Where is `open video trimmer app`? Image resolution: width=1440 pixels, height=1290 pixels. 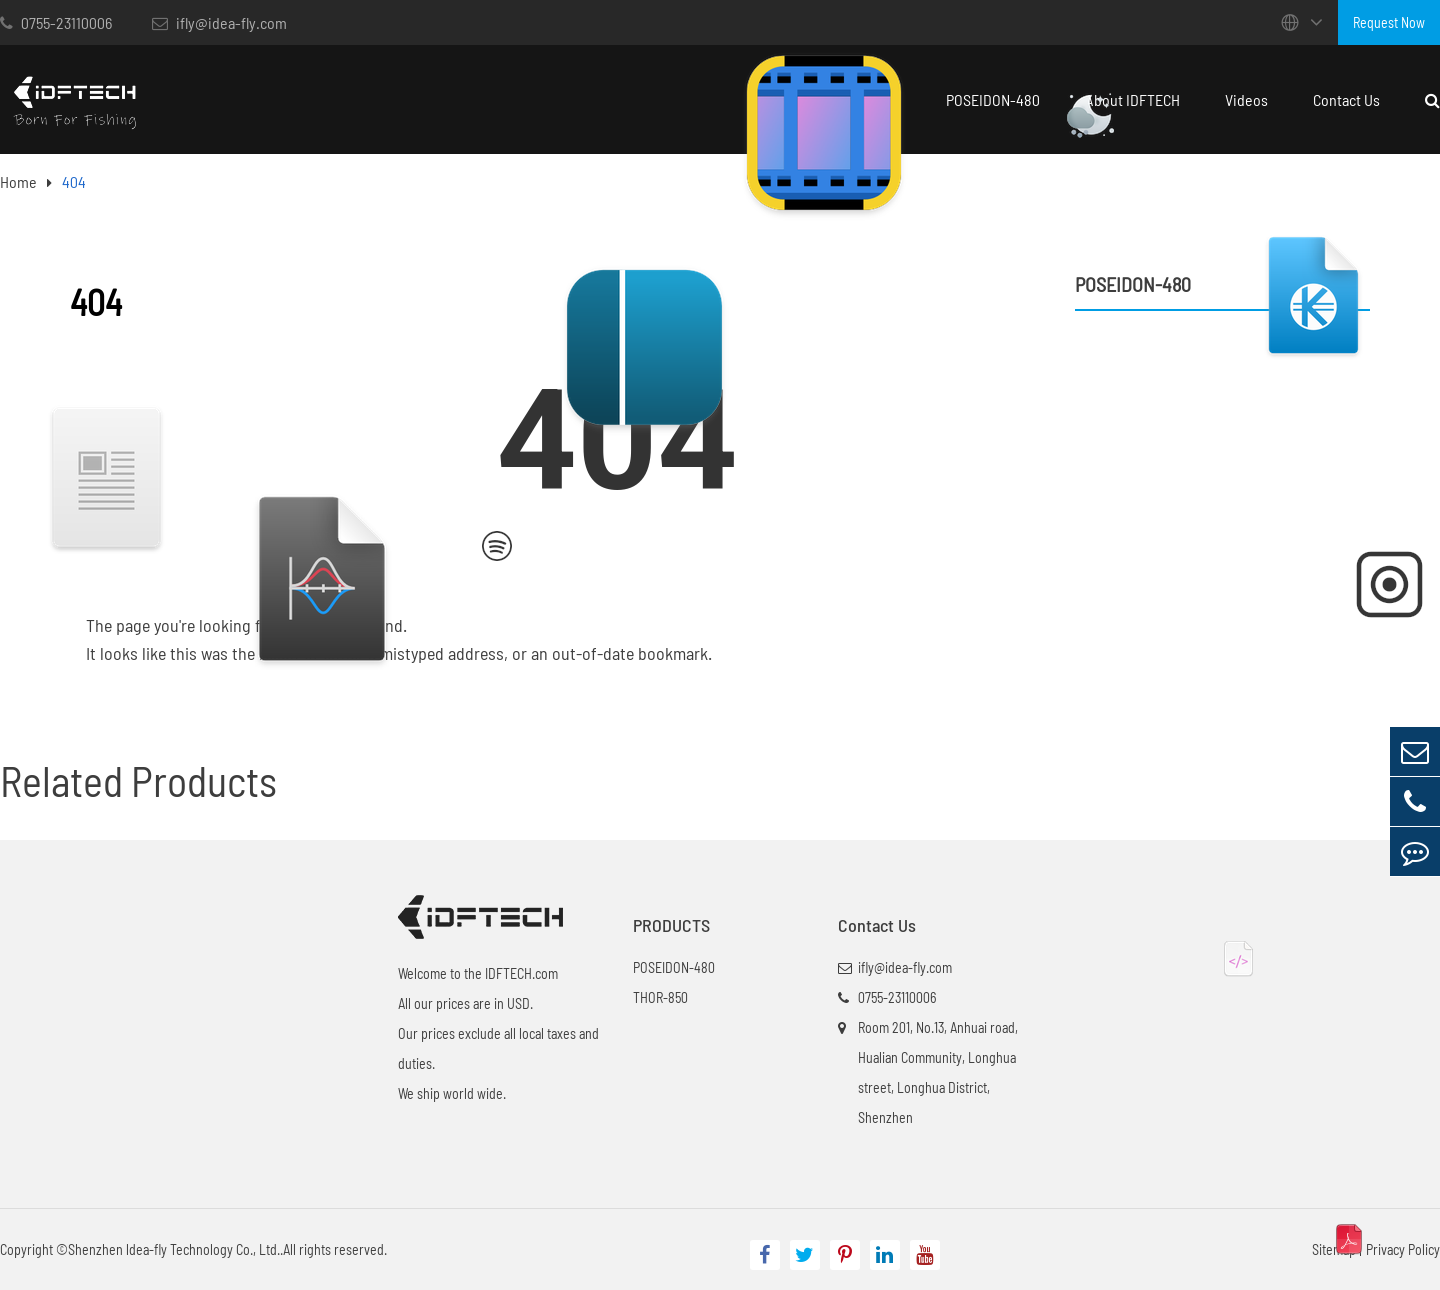 open video trimmer app is located at coordinates (824, 133).